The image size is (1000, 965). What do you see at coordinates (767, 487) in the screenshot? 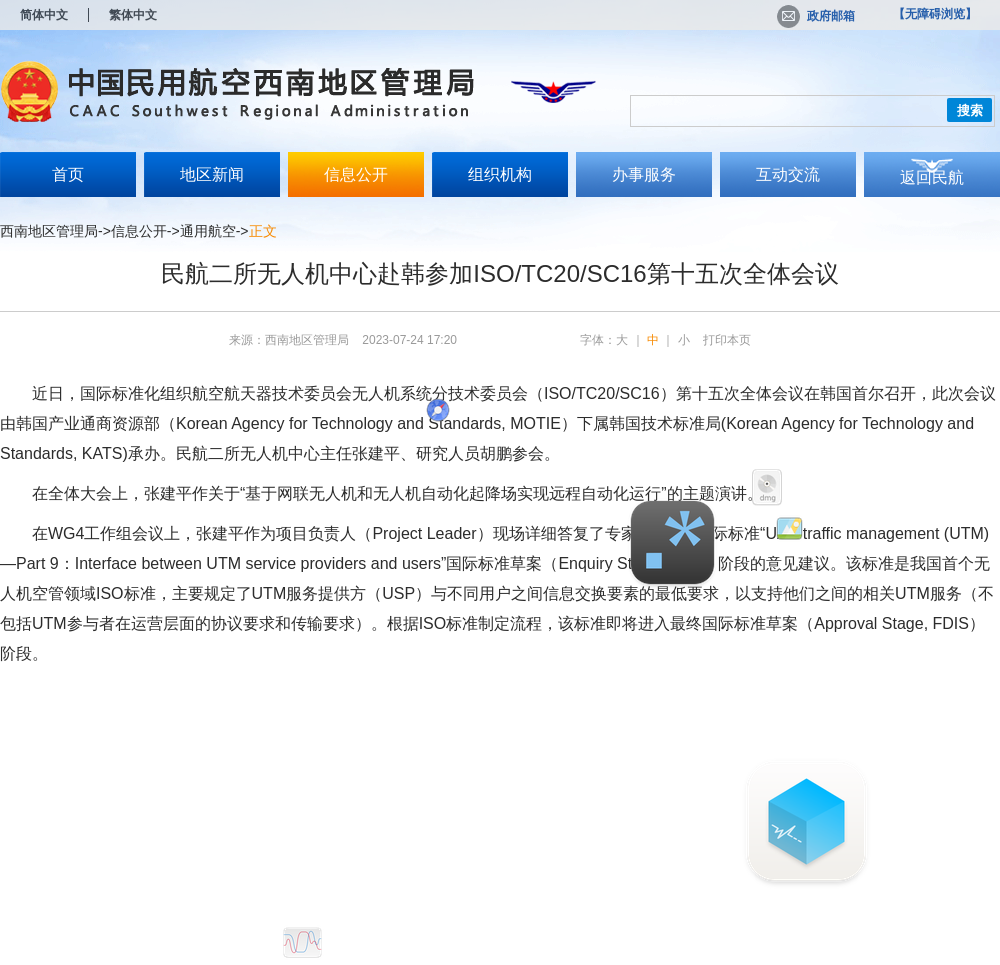
I see `open or mount a macOS disk image file` at bounding box center [767, 487].